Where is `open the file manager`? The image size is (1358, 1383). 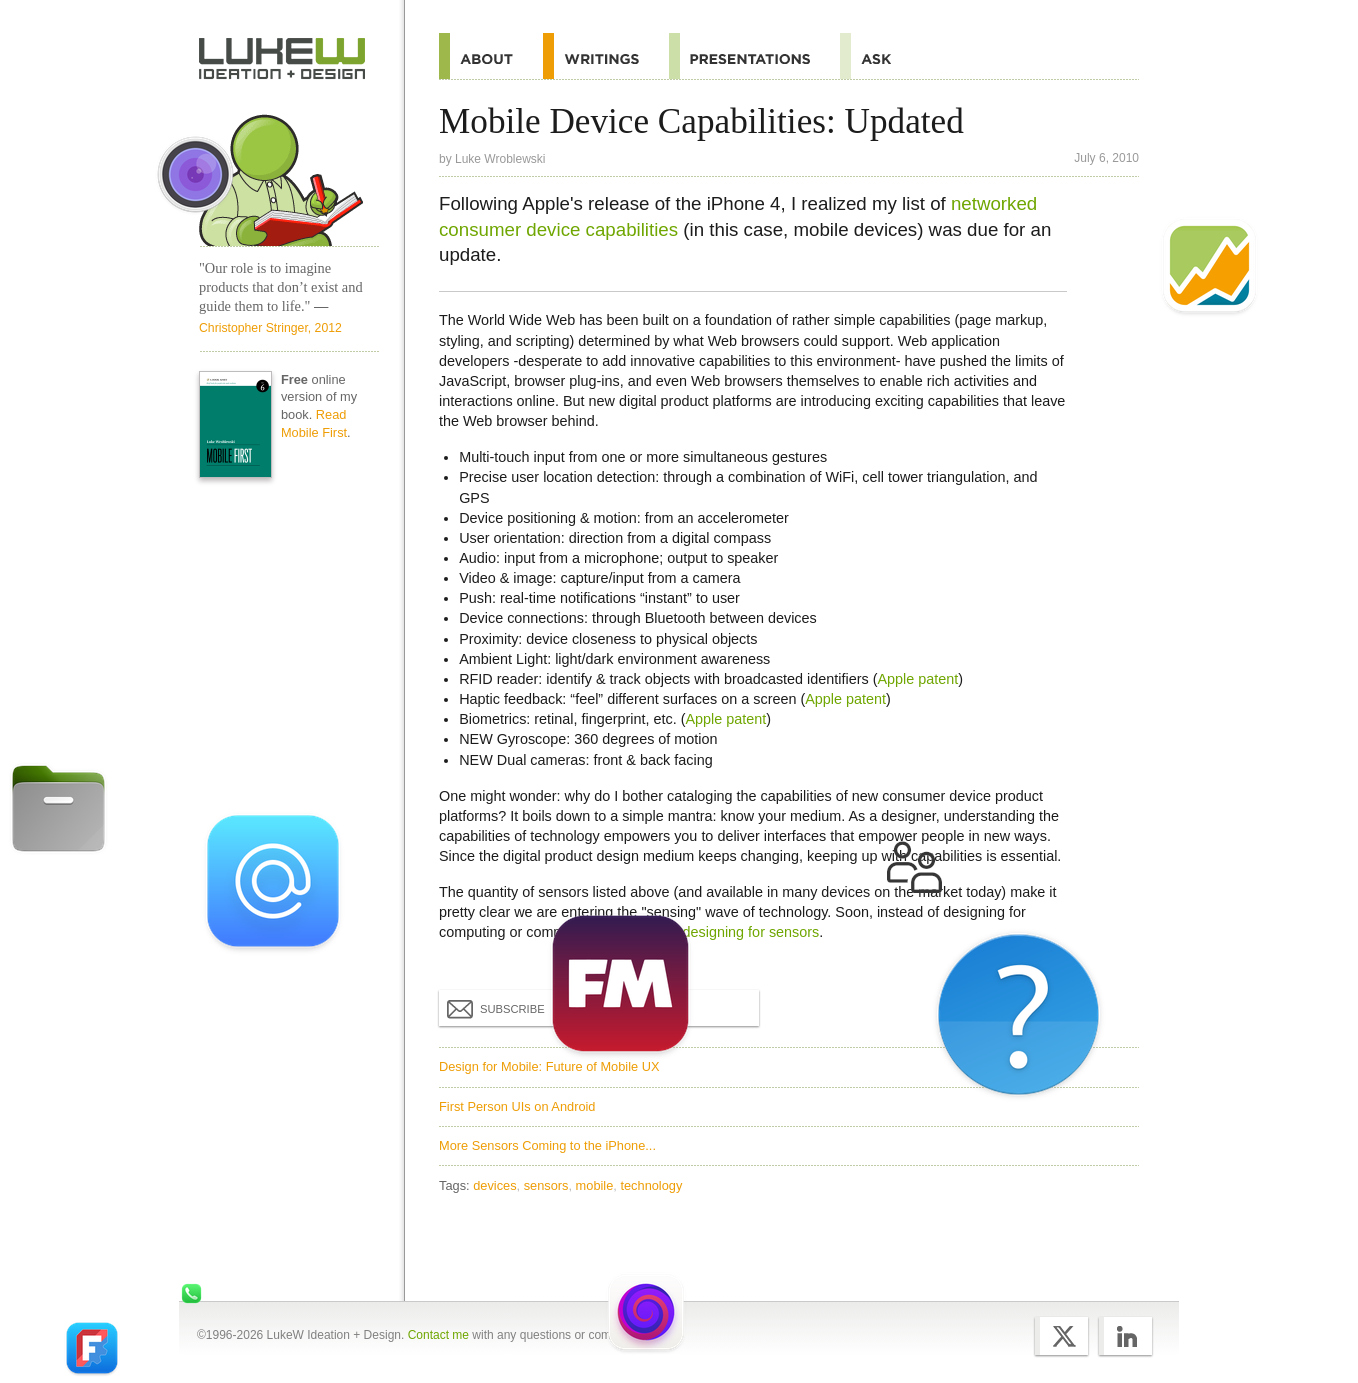
open the file manager is located at coordinates (58, 808).